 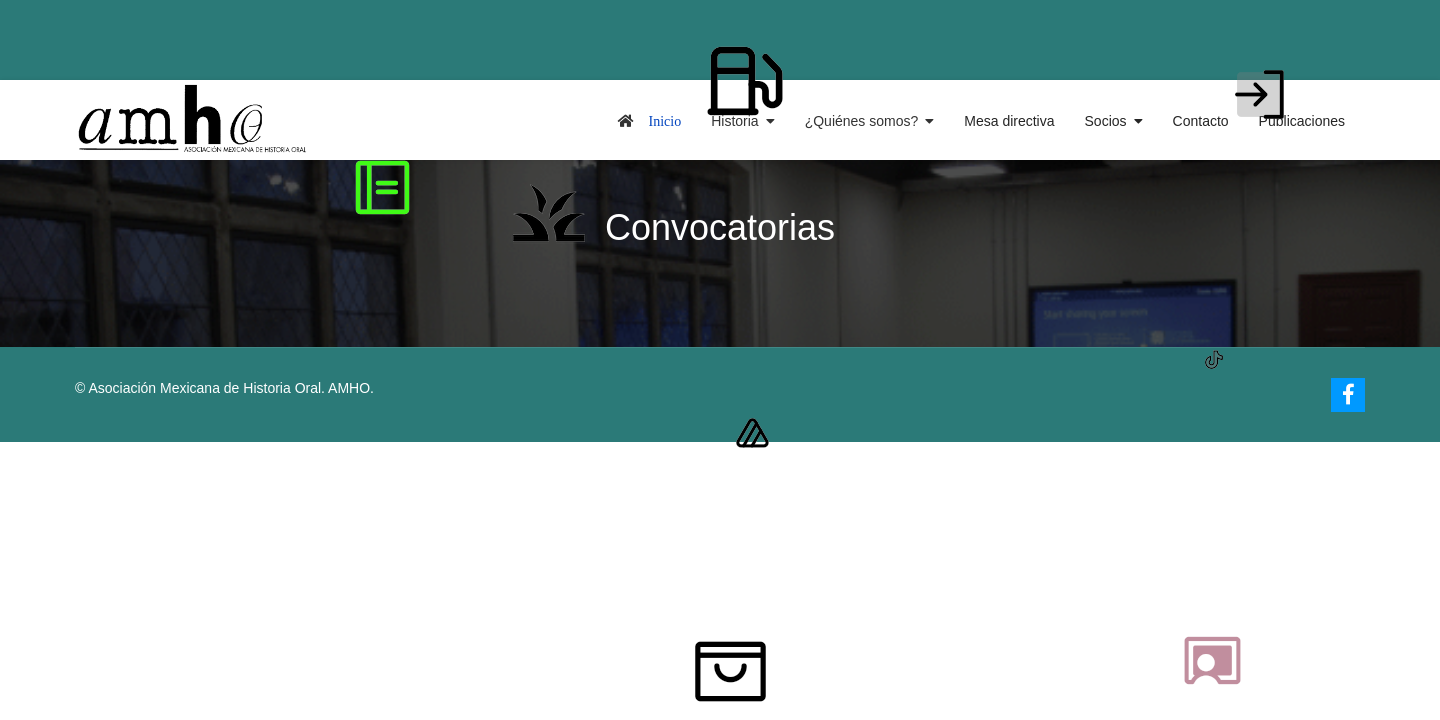 What do you see at coordinates (1214, 360) in the screenshot?
I see `open TikTok app` at bounding box center [1214, 360].